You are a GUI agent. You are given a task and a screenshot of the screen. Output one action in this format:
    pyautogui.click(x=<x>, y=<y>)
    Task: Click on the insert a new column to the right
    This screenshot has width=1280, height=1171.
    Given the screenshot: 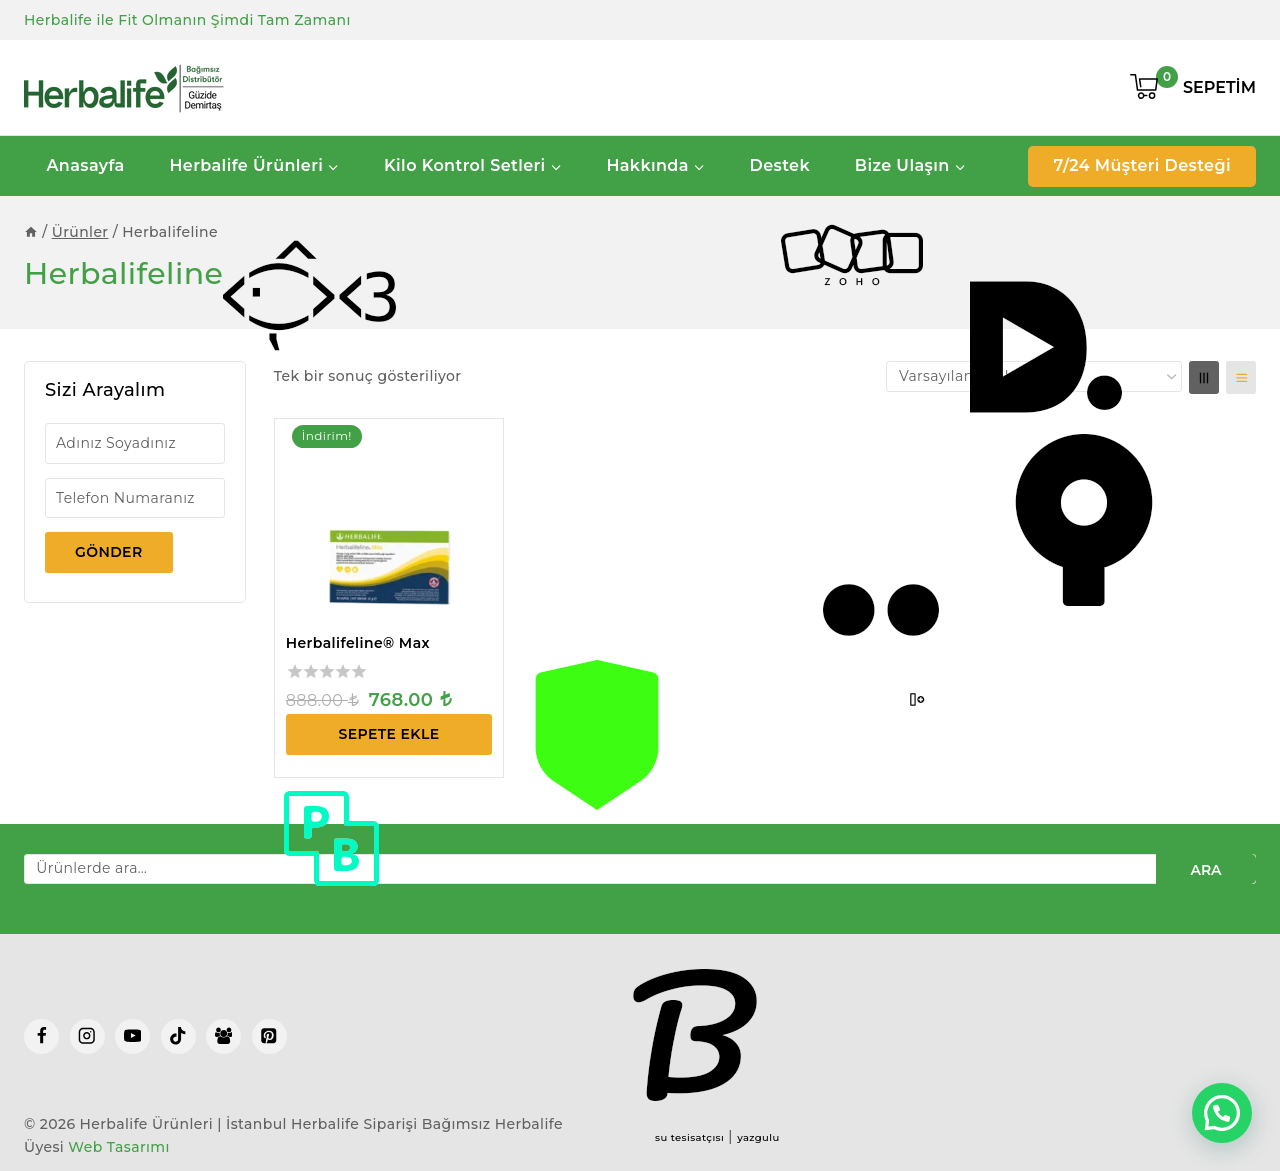 What is the action you would take?
    pyautogui.click(x=916, y=699)
    